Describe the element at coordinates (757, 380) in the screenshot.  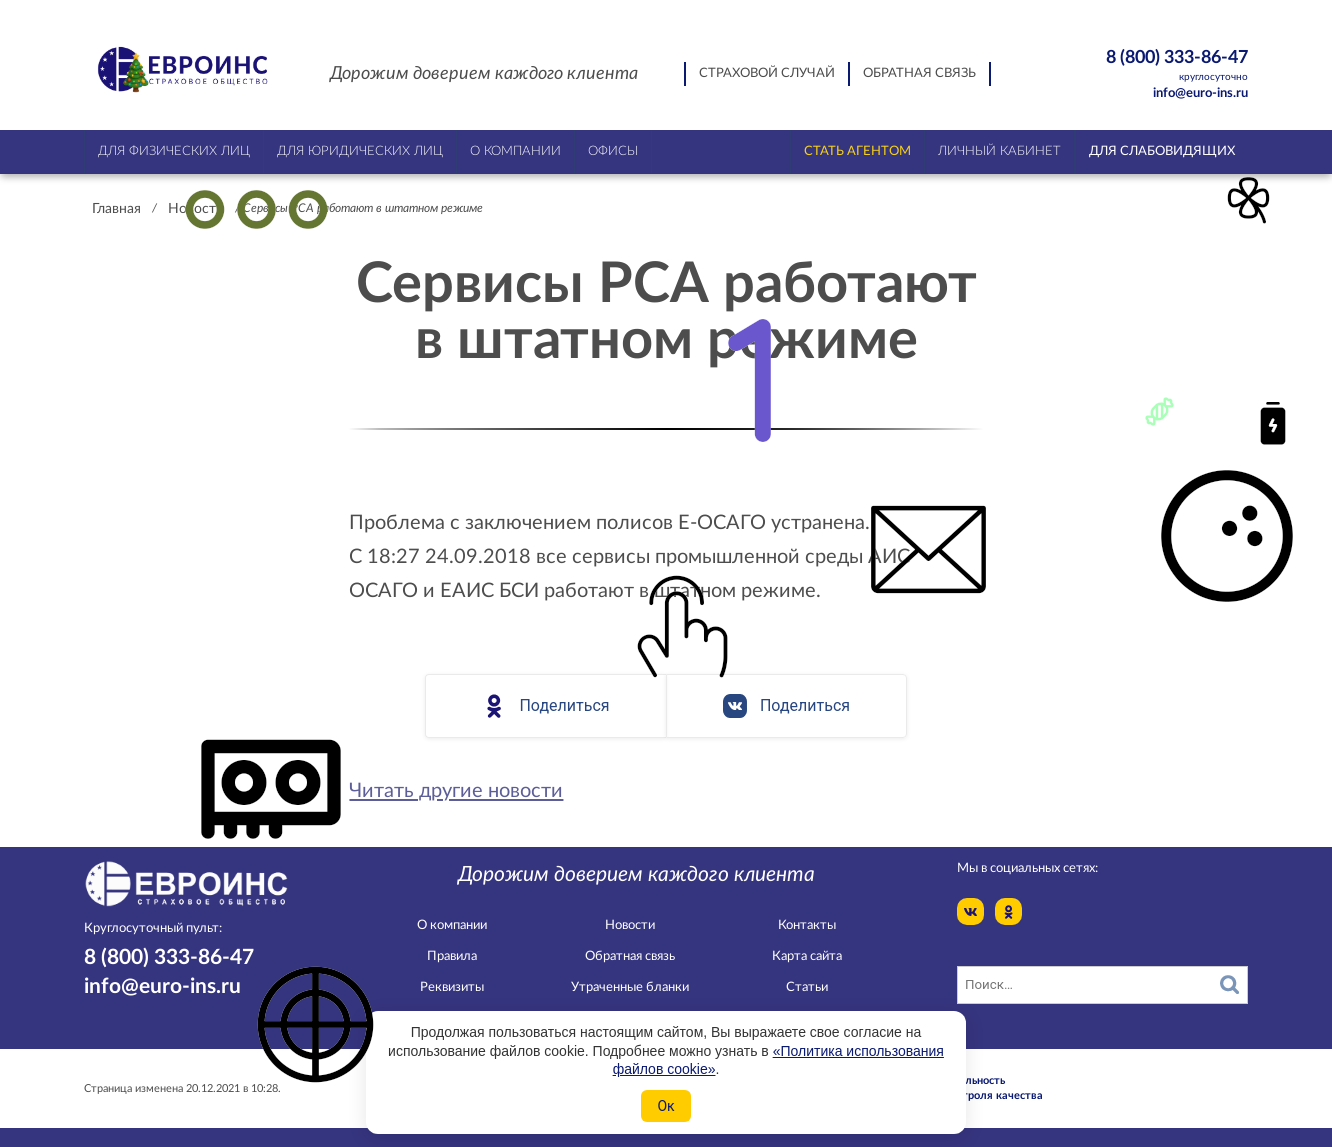
I see `indicates first place or top ranking` at that location.